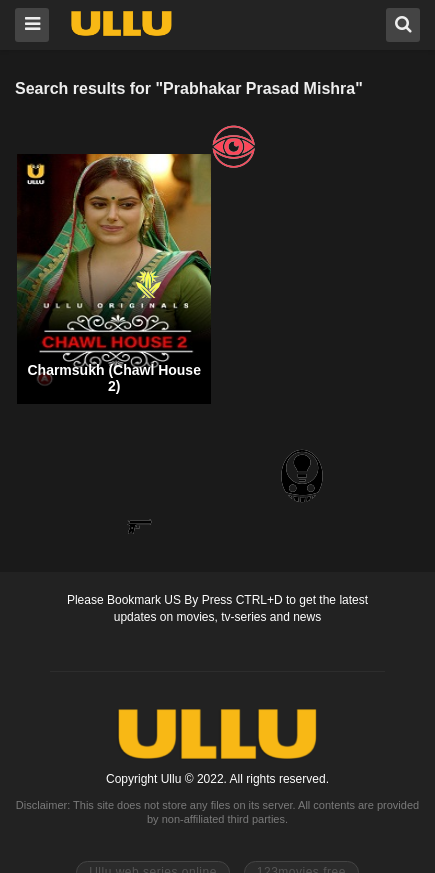  I want to click on select pistol weapon in game, so click(139, 526).